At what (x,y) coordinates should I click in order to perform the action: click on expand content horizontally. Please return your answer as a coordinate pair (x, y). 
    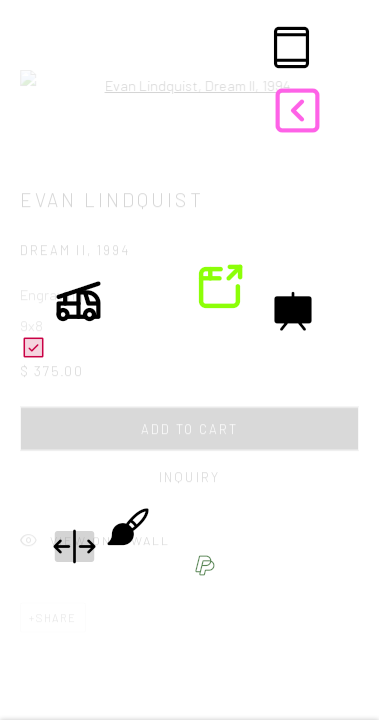
    Looking at the image, I should click on (74, 546).